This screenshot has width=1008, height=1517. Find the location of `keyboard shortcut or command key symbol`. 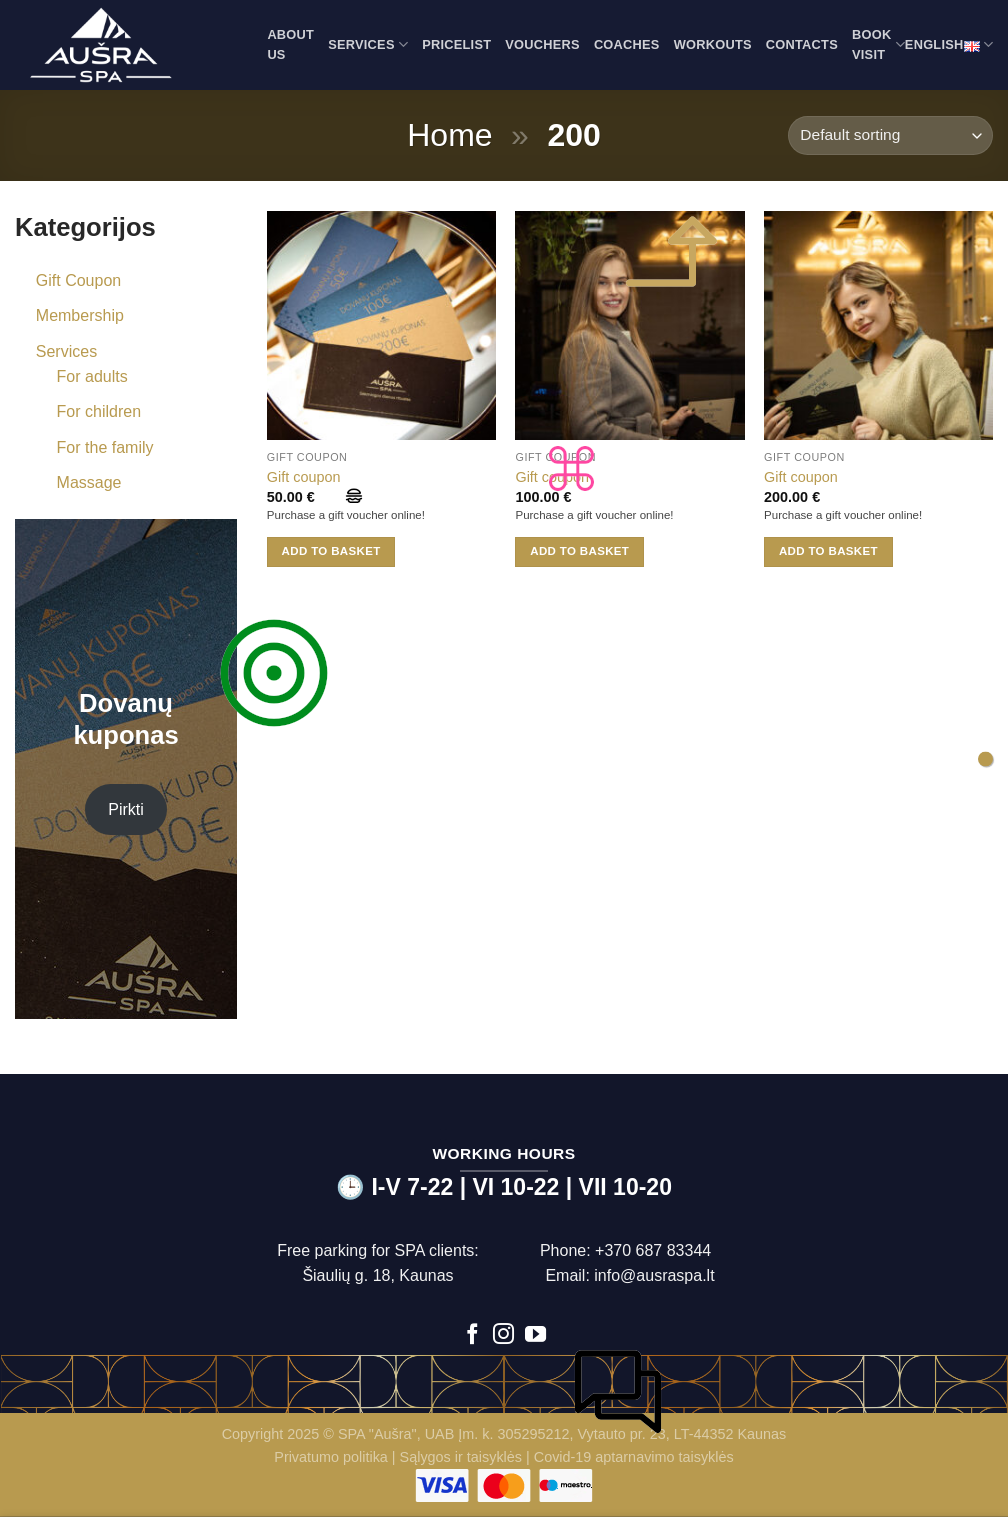

keyboard shortcut or command key symbol is located at coordinates (571, 468).